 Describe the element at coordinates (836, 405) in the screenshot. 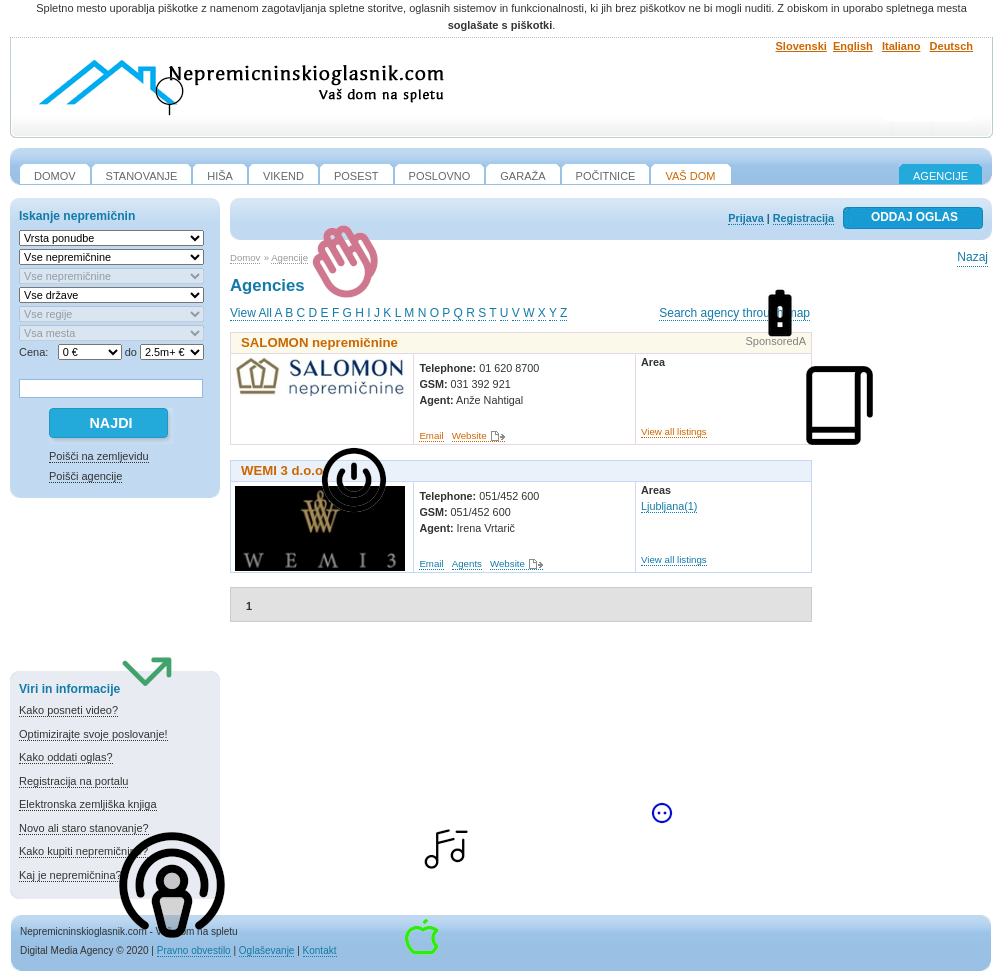

I see `view towel or linen amenities` at that location.